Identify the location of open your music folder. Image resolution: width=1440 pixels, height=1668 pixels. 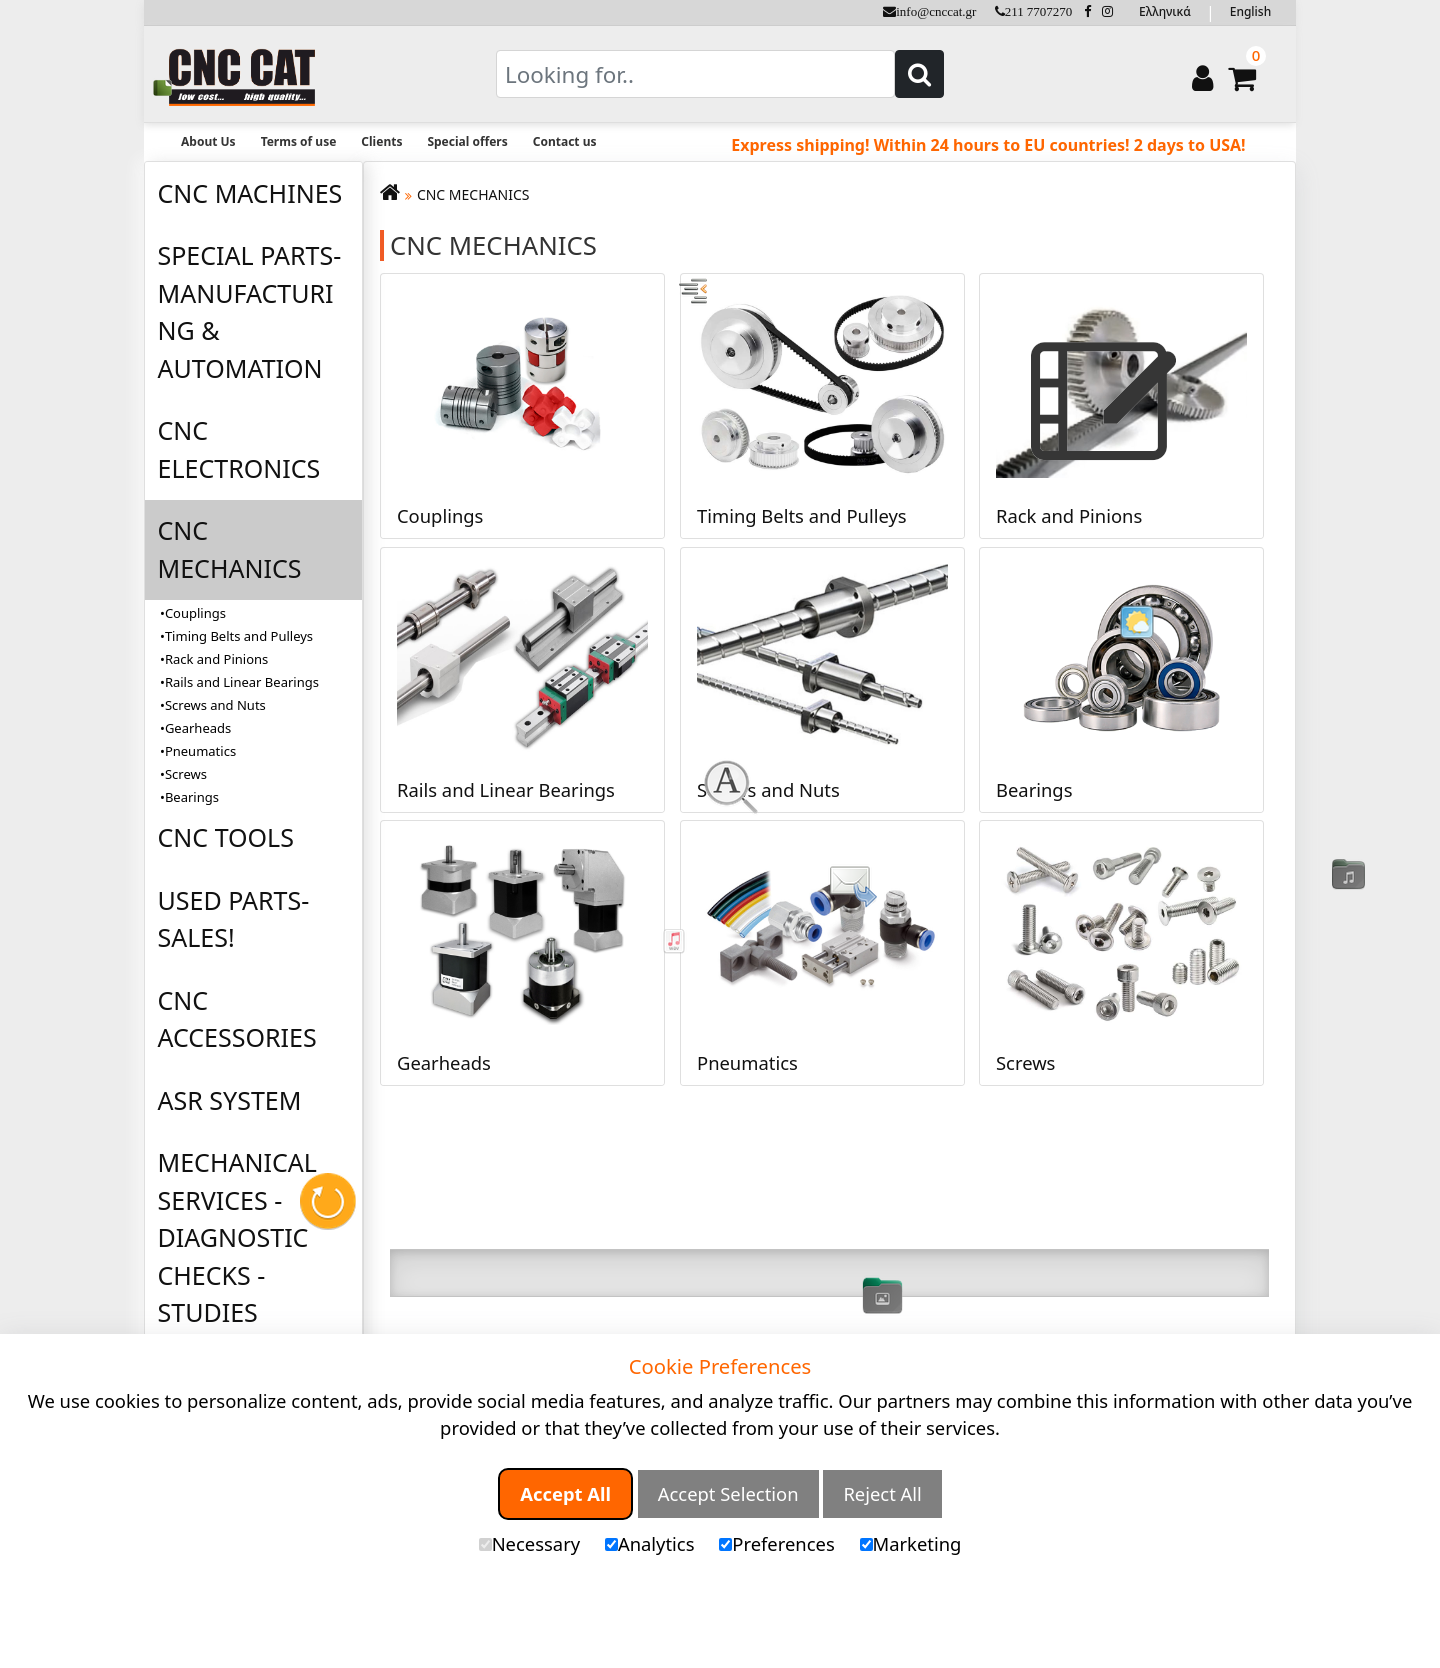
(1348, 873).